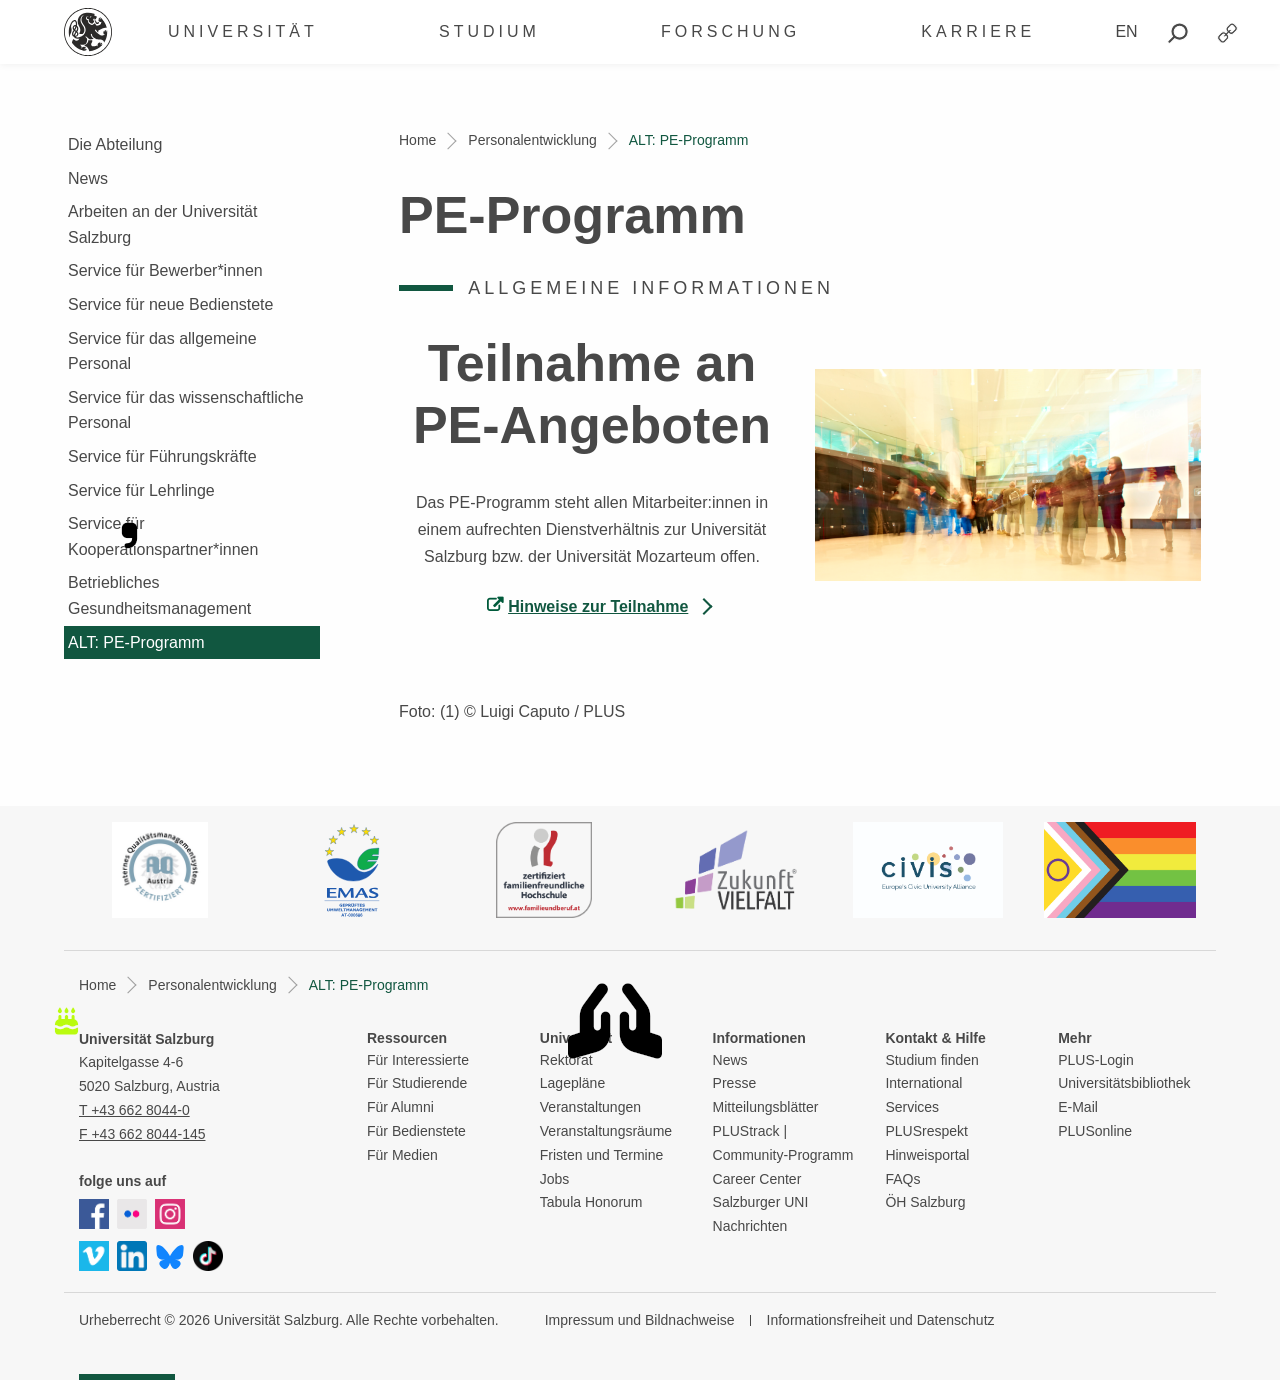  What do you see at coordinates (66, 1021) in the screenshot?
I see `view birthday or celebration reminders` at bounding box center [66, 1021].